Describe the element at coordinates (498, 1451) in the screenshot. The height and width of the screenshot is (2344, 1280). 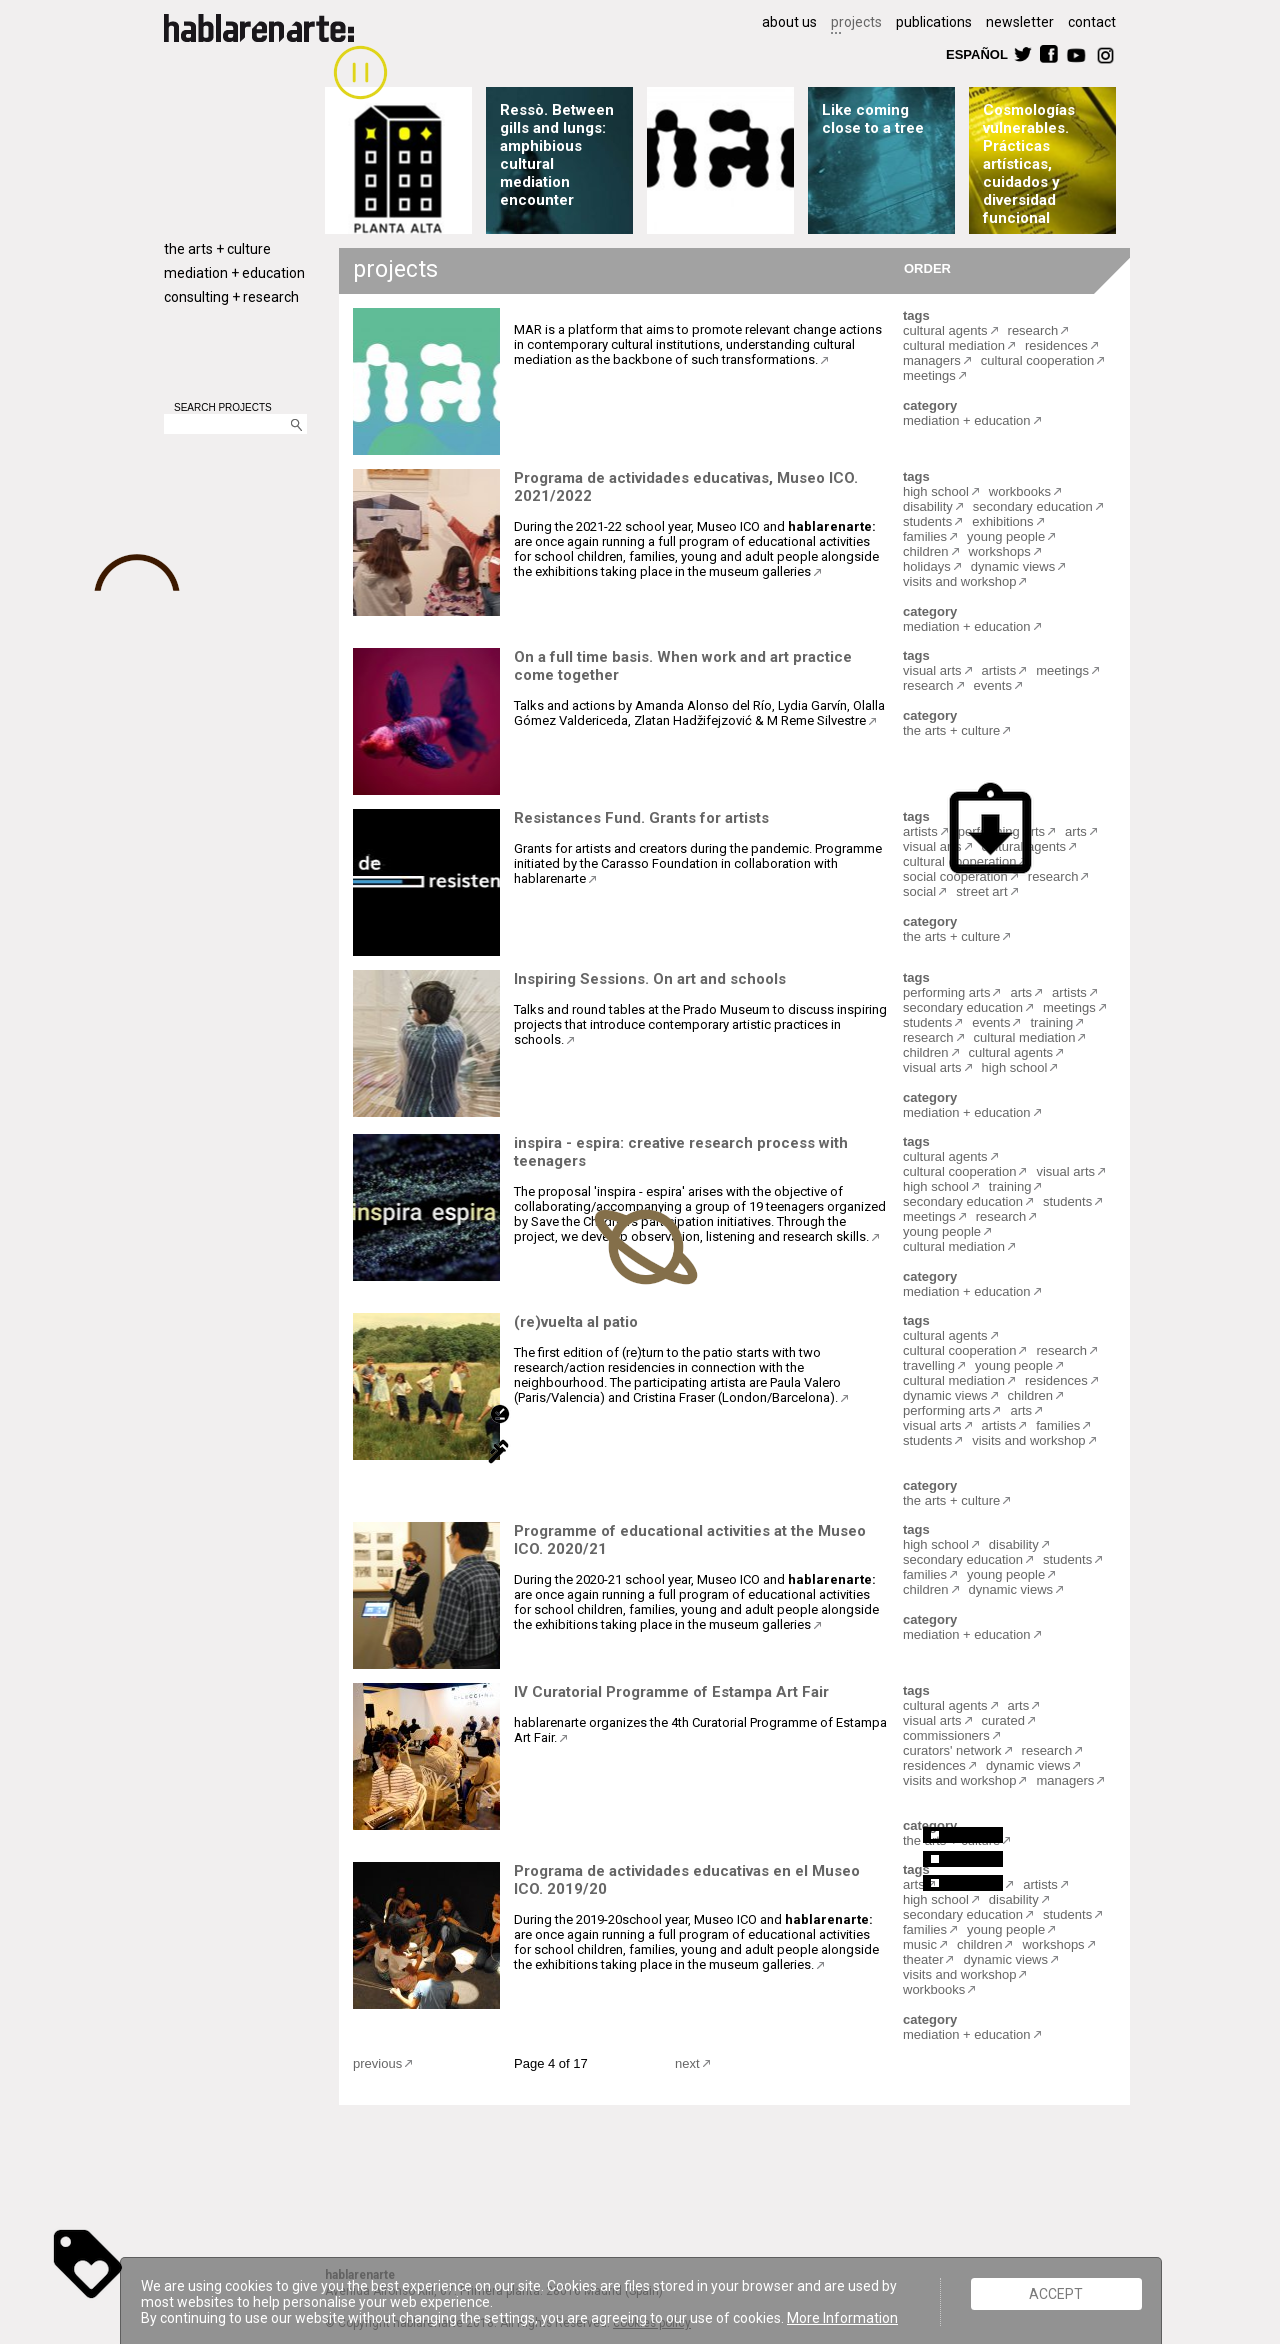
I see `access plumbing services` at that location.